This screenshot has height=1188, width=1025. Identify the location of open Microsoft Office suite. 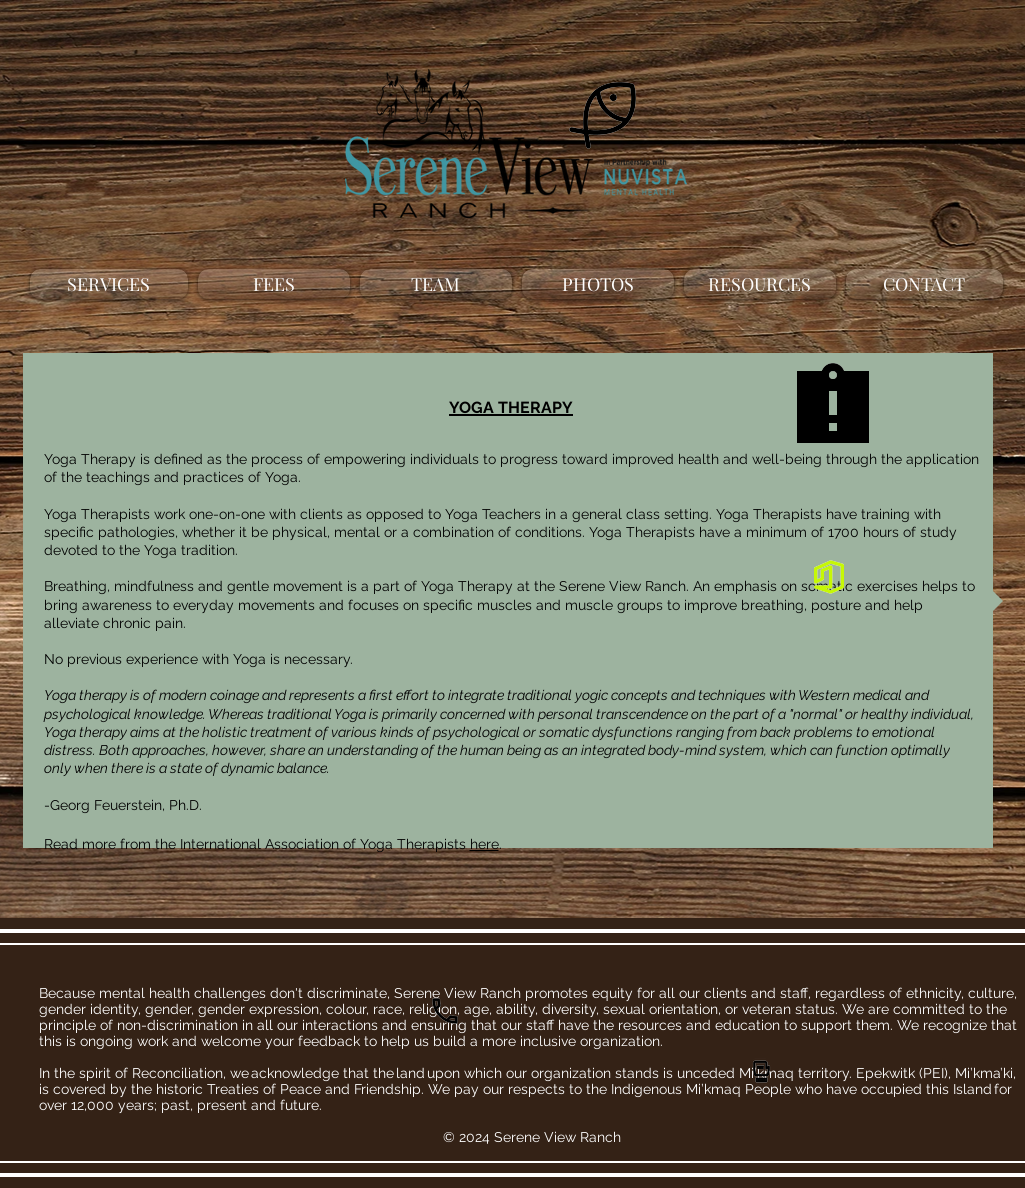
(829, 577).